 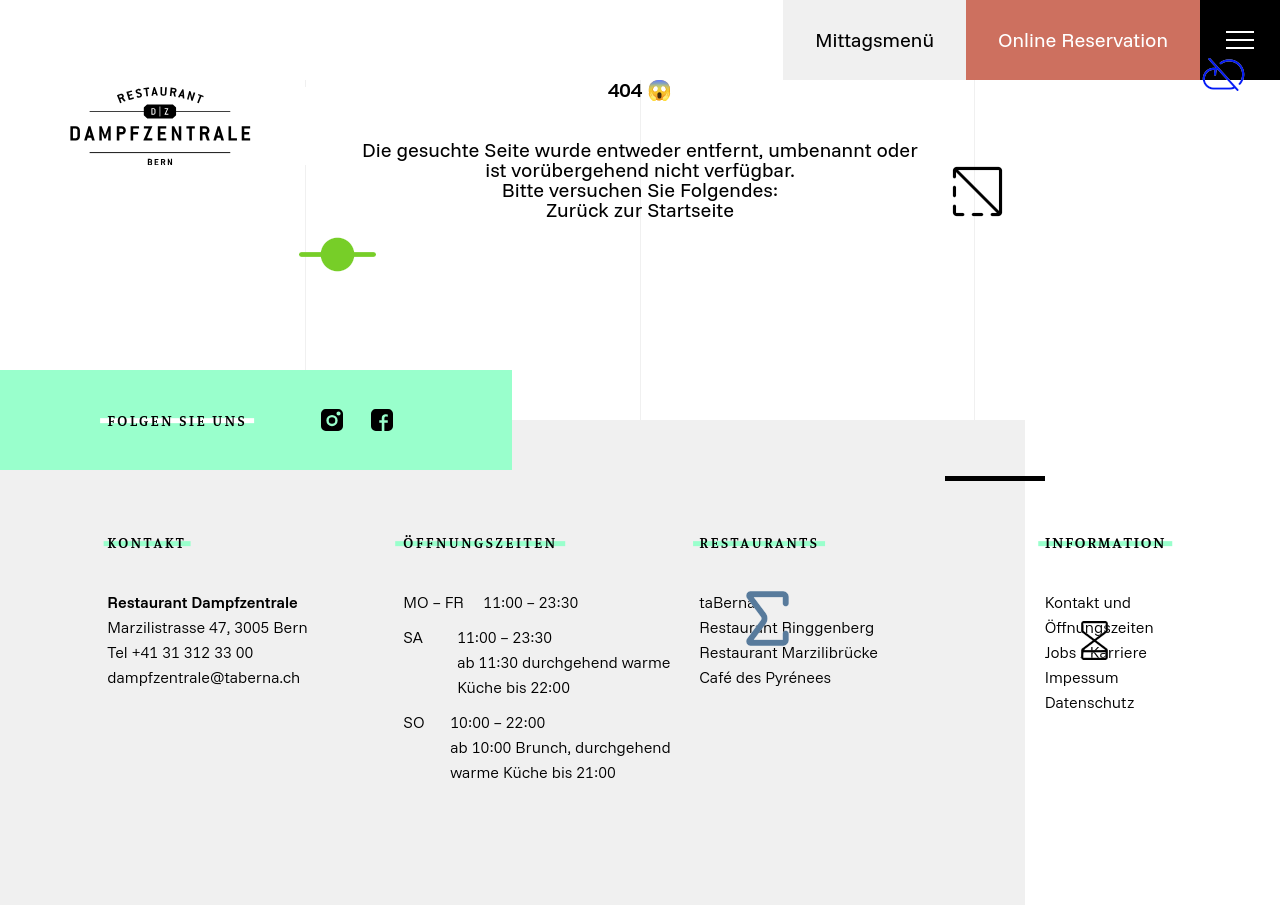 What do you see at coordinates (337, 254) in the screenshot?
I see `view commit history in a git repository` at bounding box center [337, 254].